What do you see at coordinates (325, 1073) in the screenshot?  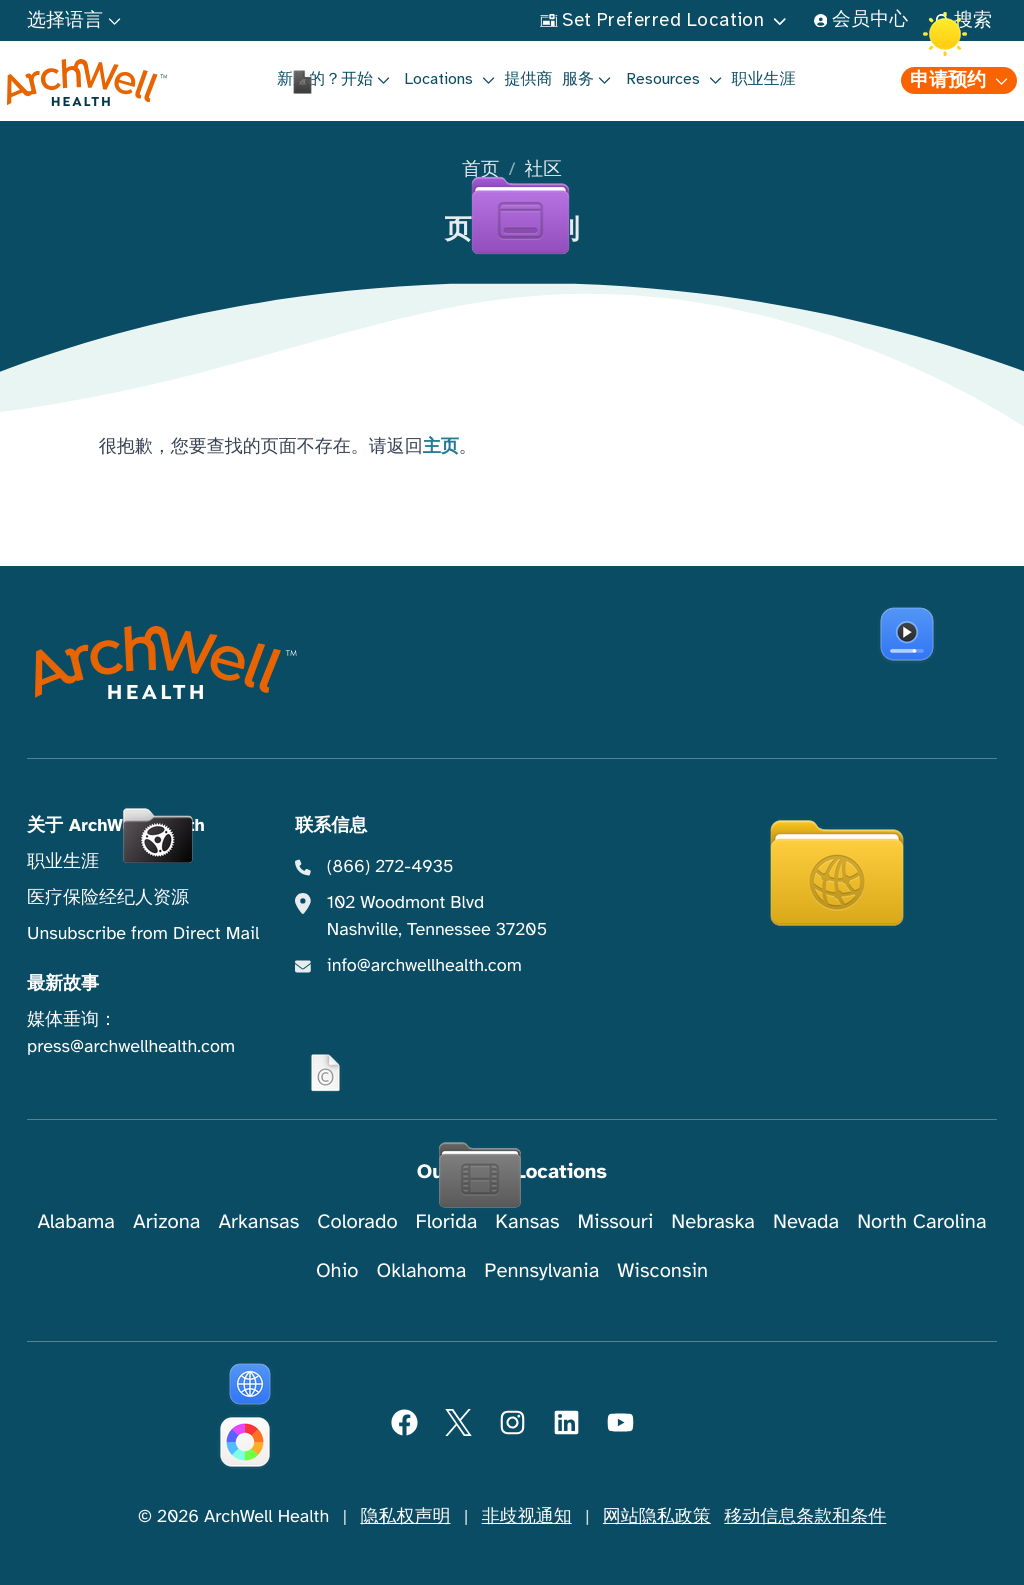 I see `indicates a file currently being copied` at bounding box center [325, 1073].